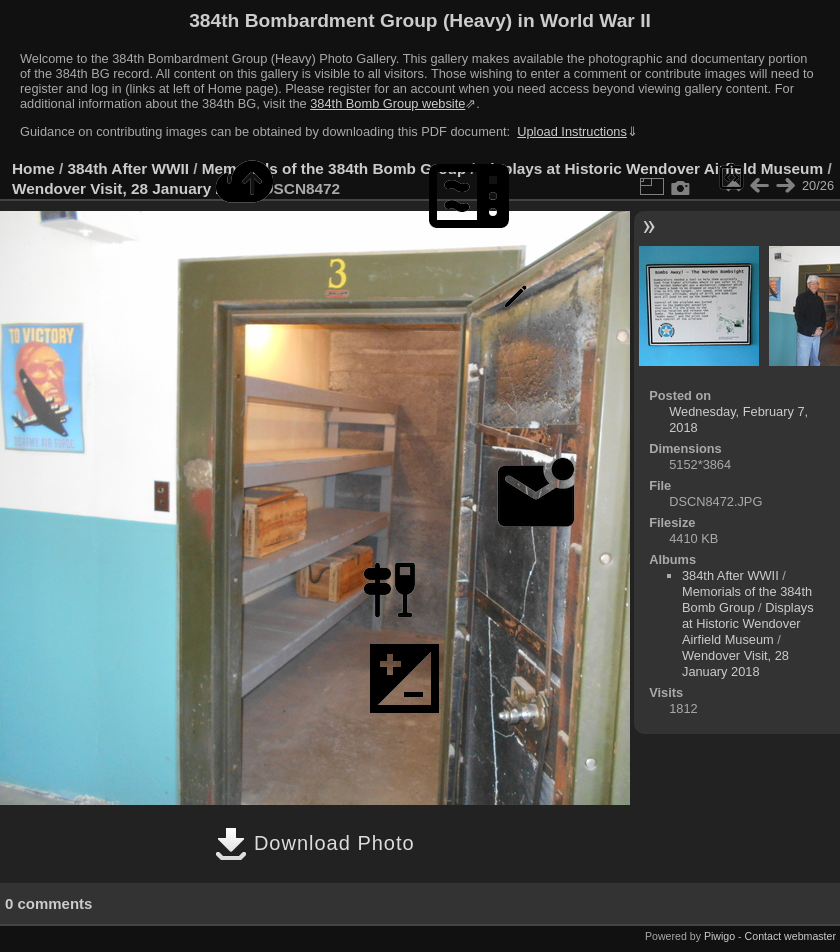  Describe the element at coordinates (515, 296) in the screenshot. I see `edit content or text` at that location.